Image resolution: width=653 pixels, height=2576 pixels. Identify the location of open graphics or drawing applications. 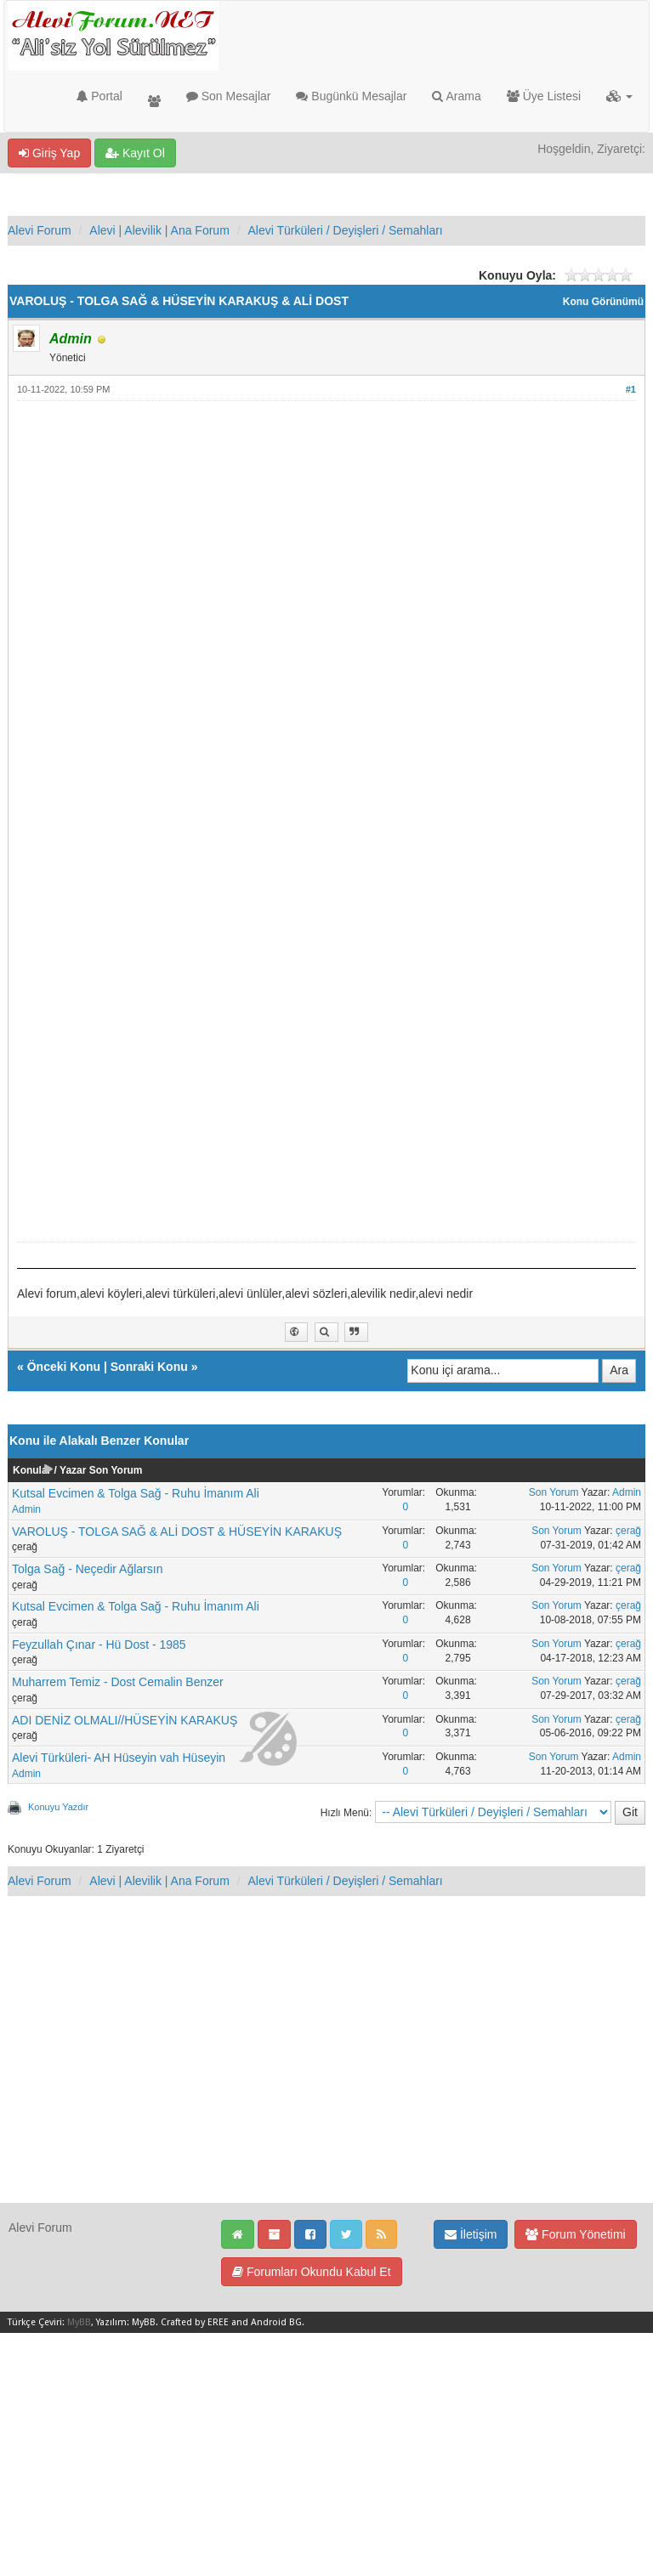
(268, 1741).